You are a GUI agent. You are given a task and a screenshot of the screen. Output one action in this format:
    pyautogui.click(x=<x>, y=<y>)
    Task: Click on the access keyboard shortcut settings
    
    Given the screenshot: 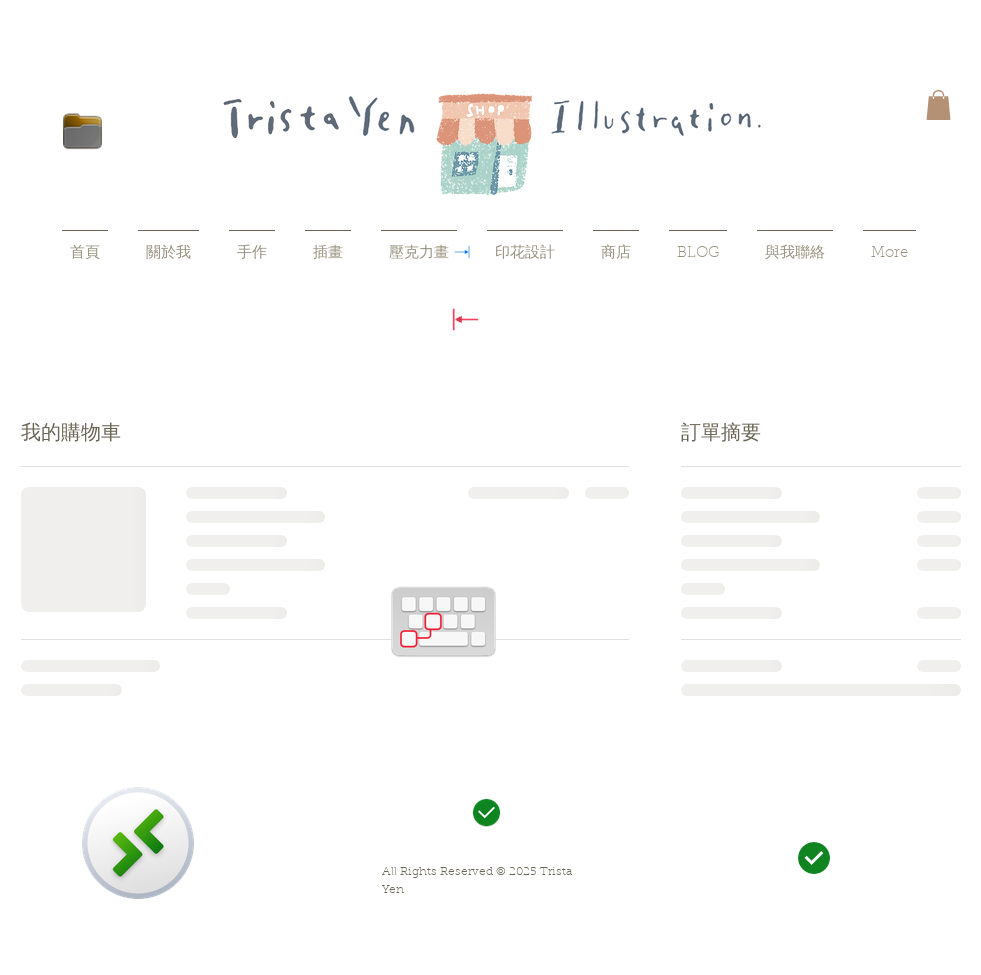 What is the action you would take?
    pyautogui.click(x=443, y=621)
    